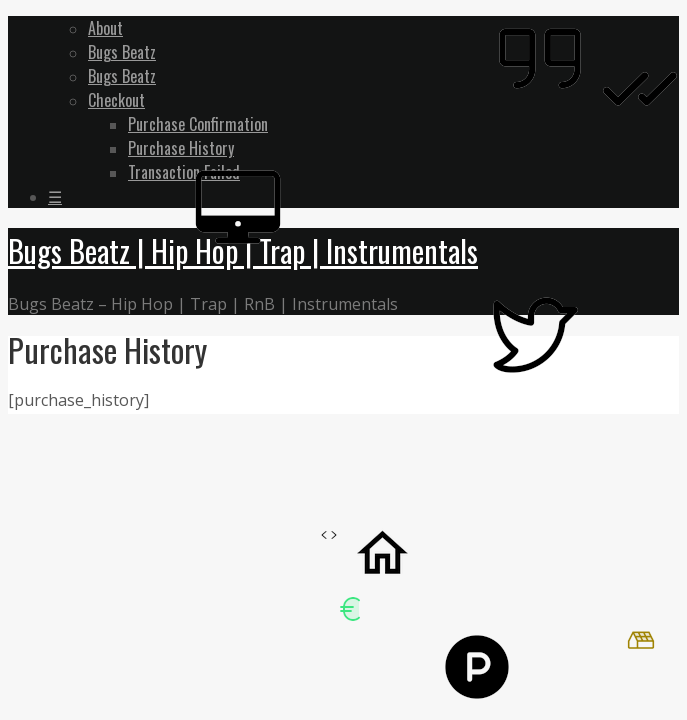 The height and width of the screenshot is (720, 687). I want to click on view or edit source code, so click(329, 535).